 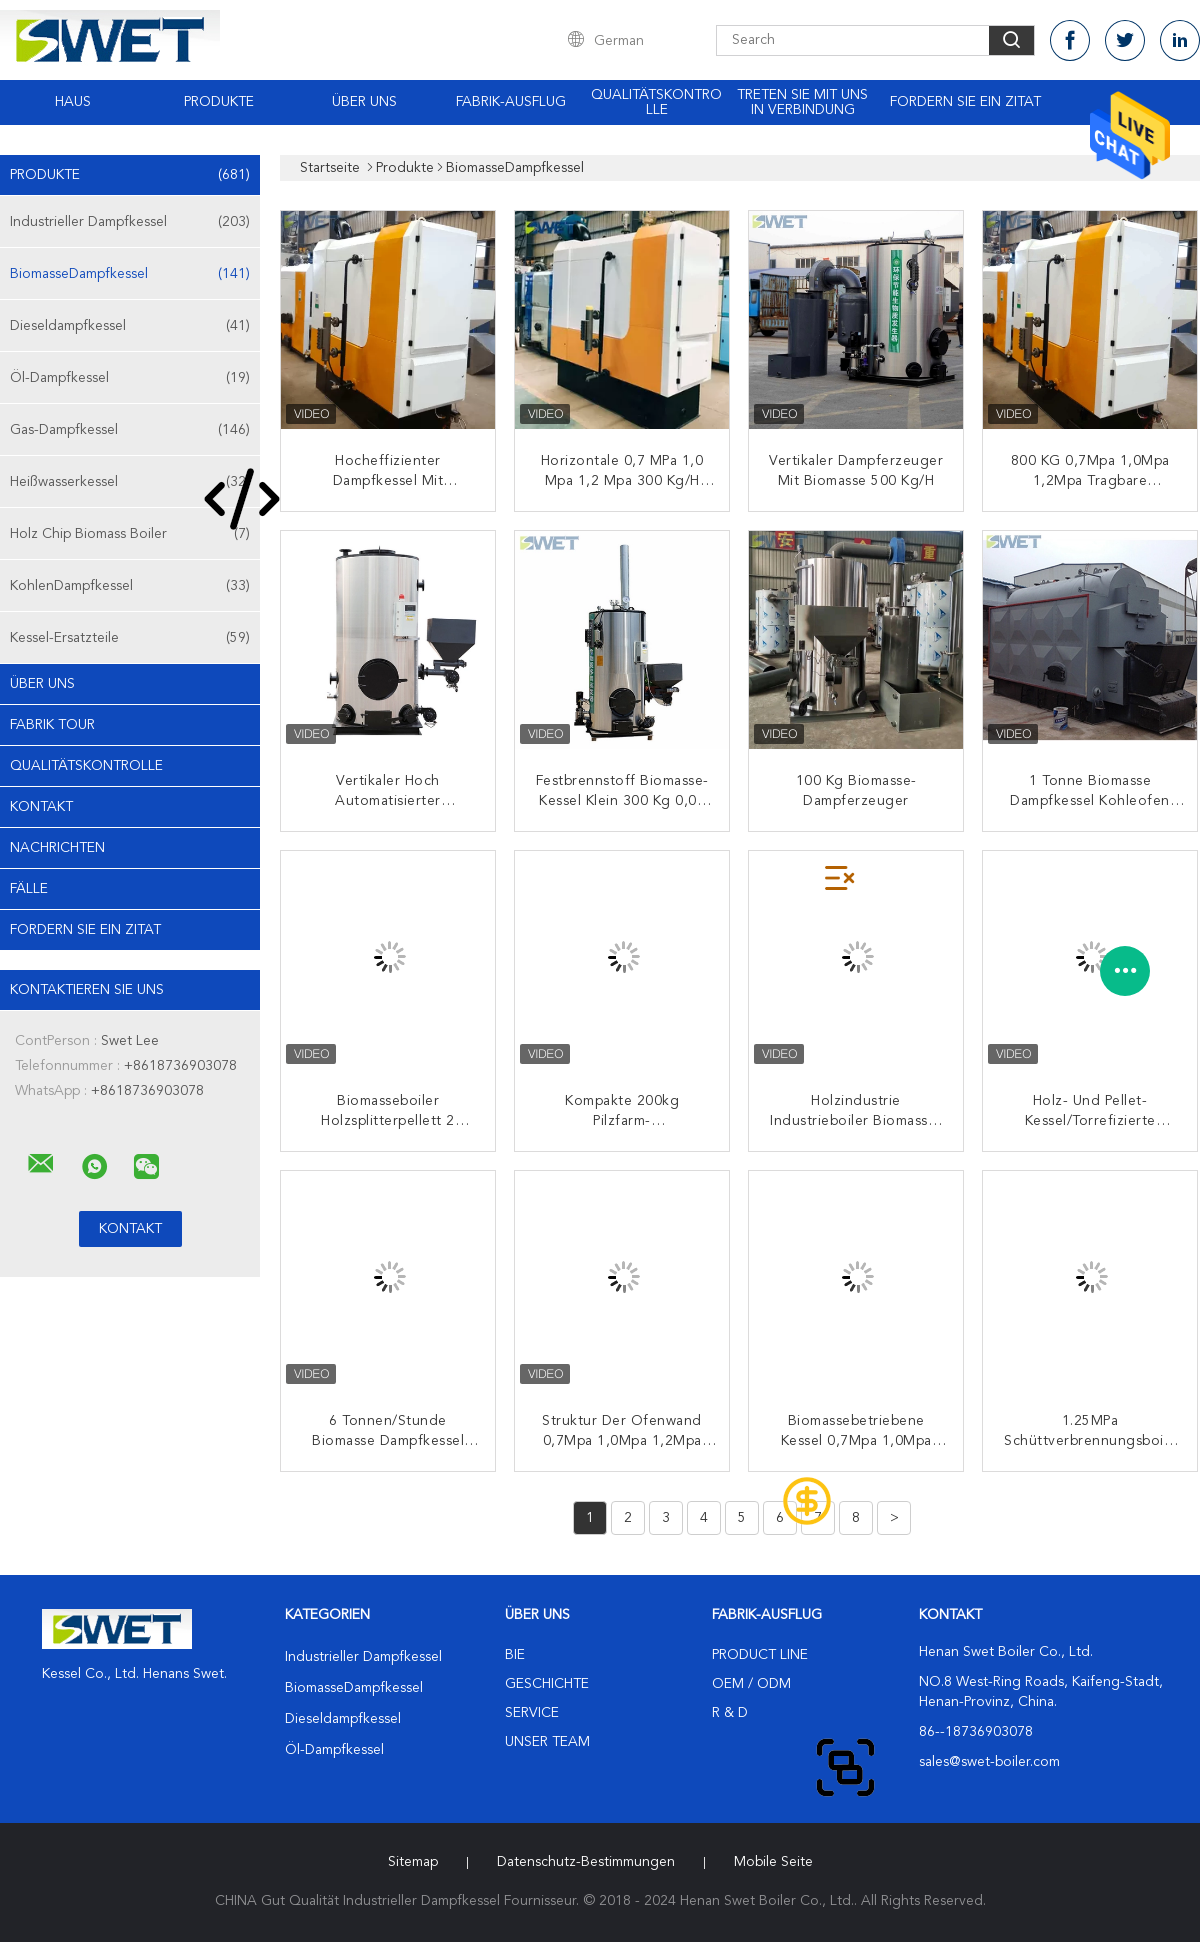 What do you see at coordinates (242, 499) in the screenshot?
I see `view or edit source code` at bounding box center [242, 499].